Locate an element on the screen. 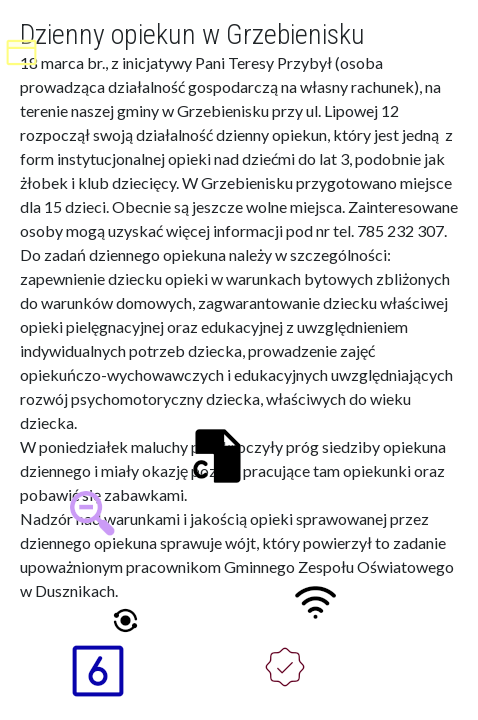 The image size is (478, 720). open web browser is located at coordinates (21, 52).